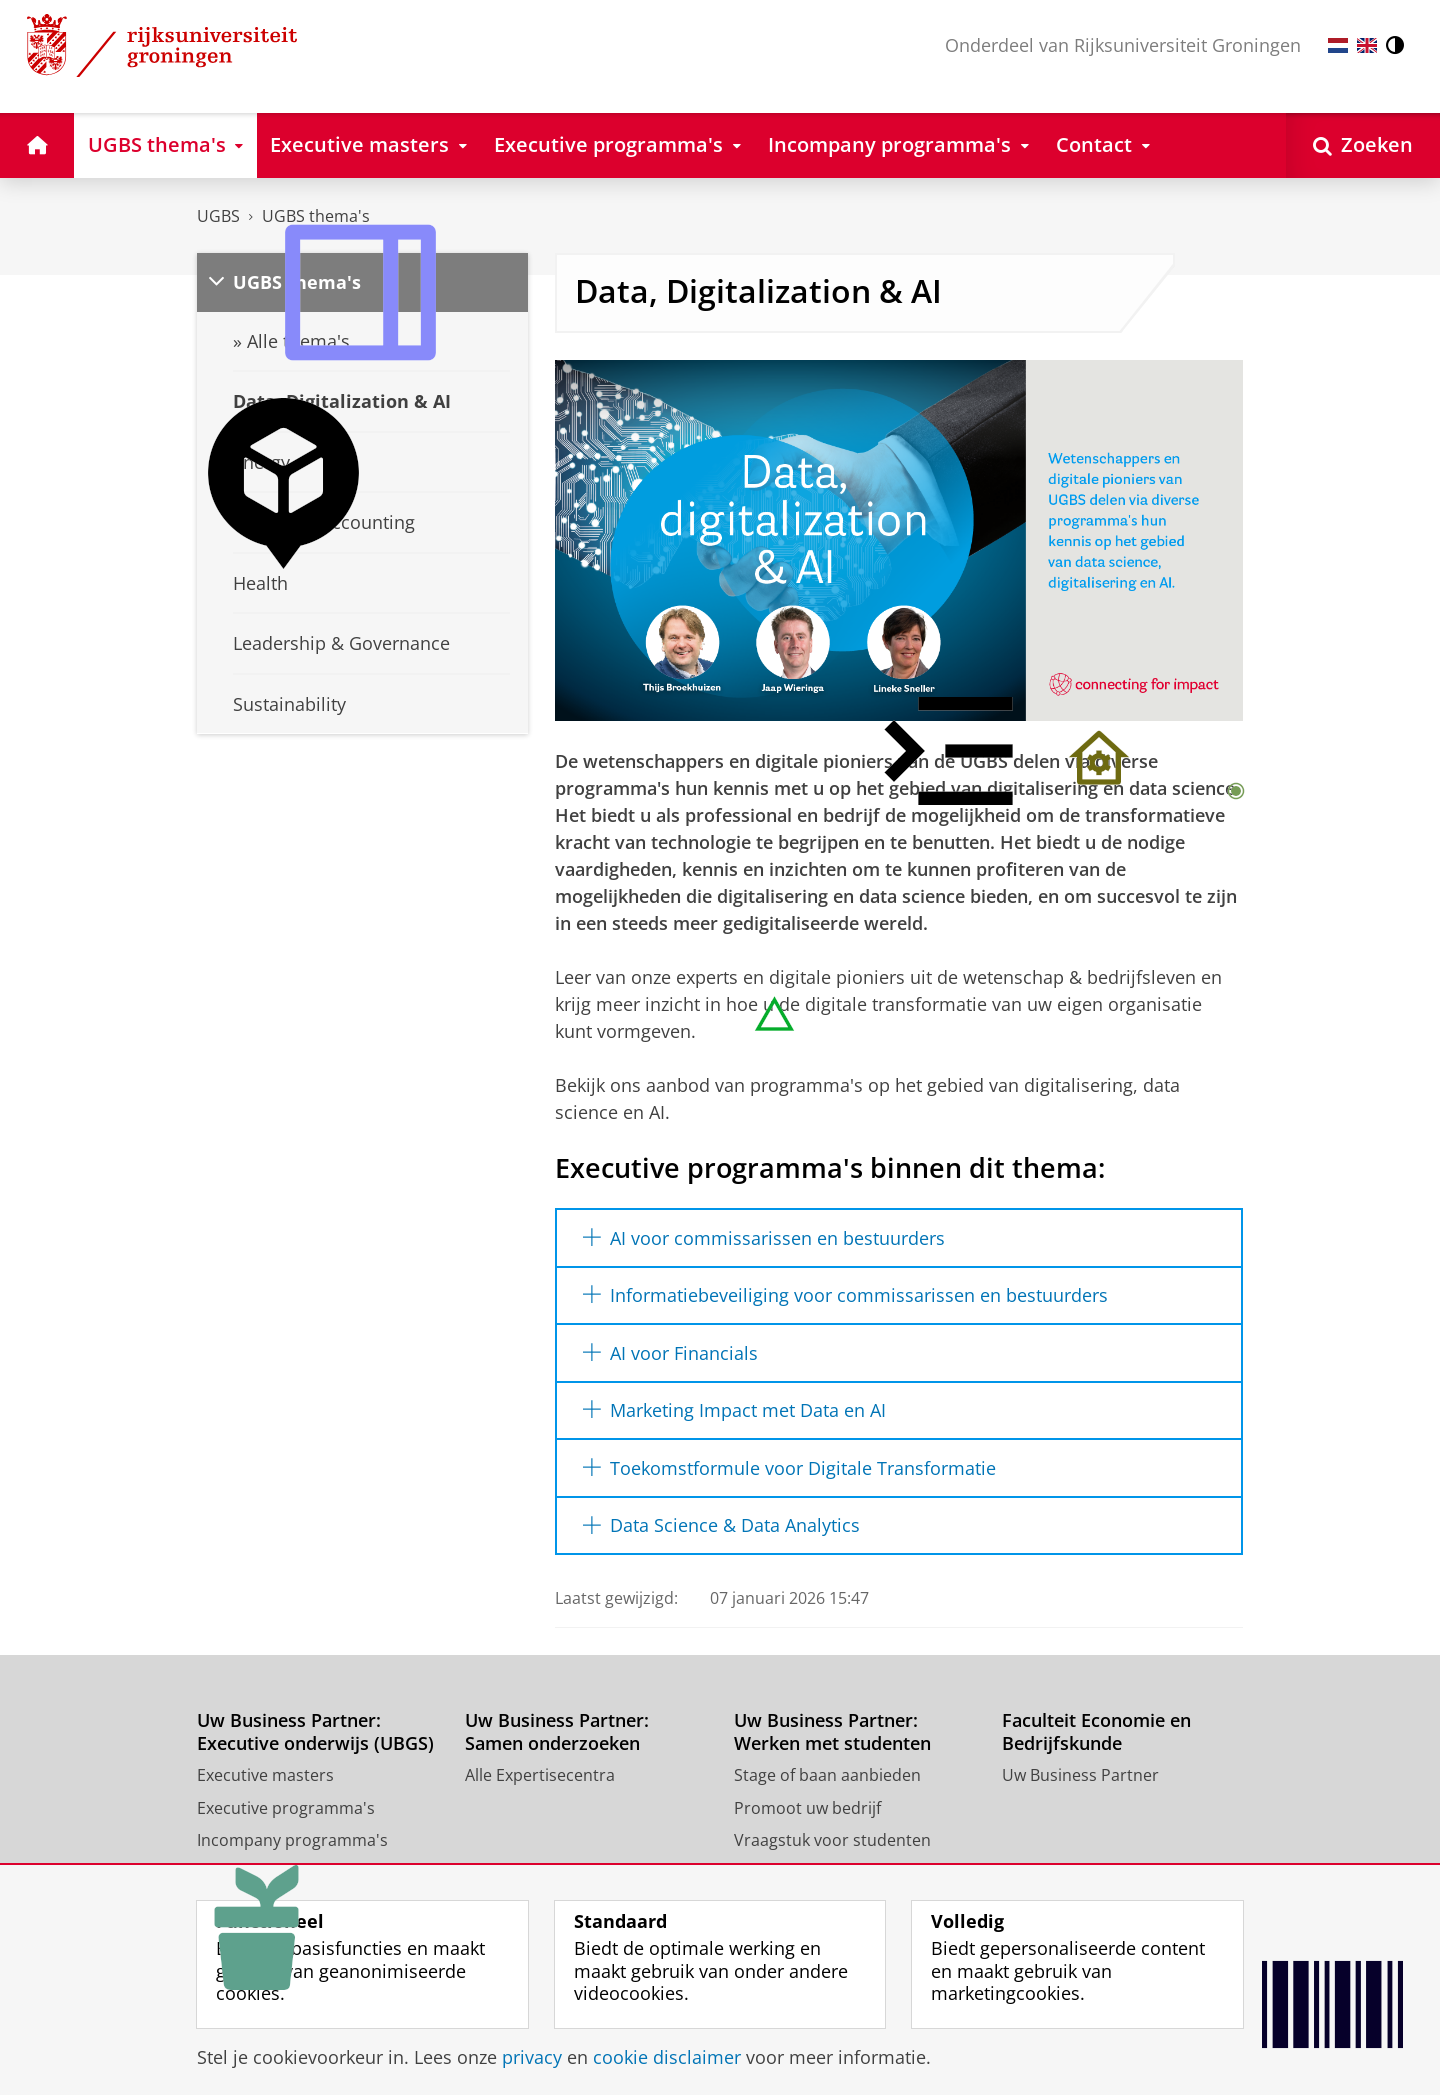  What do you see at coordinates (1099, 760) in the screenshot?
I see `access home settings` at bounding box center [1099, 760].